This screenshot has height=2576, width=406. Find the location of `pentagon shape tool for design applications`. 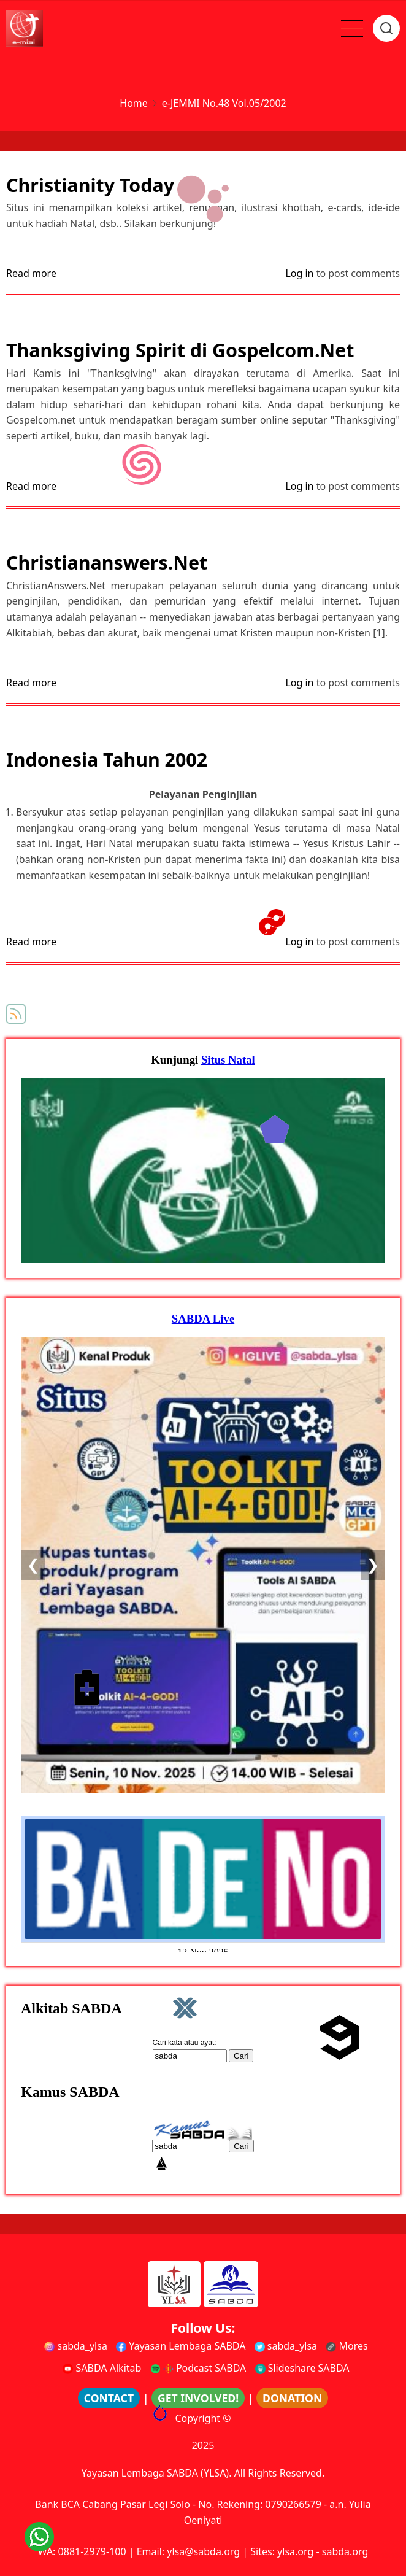

pentagon shape tool for design applications is located at coordinates (275, 1131).